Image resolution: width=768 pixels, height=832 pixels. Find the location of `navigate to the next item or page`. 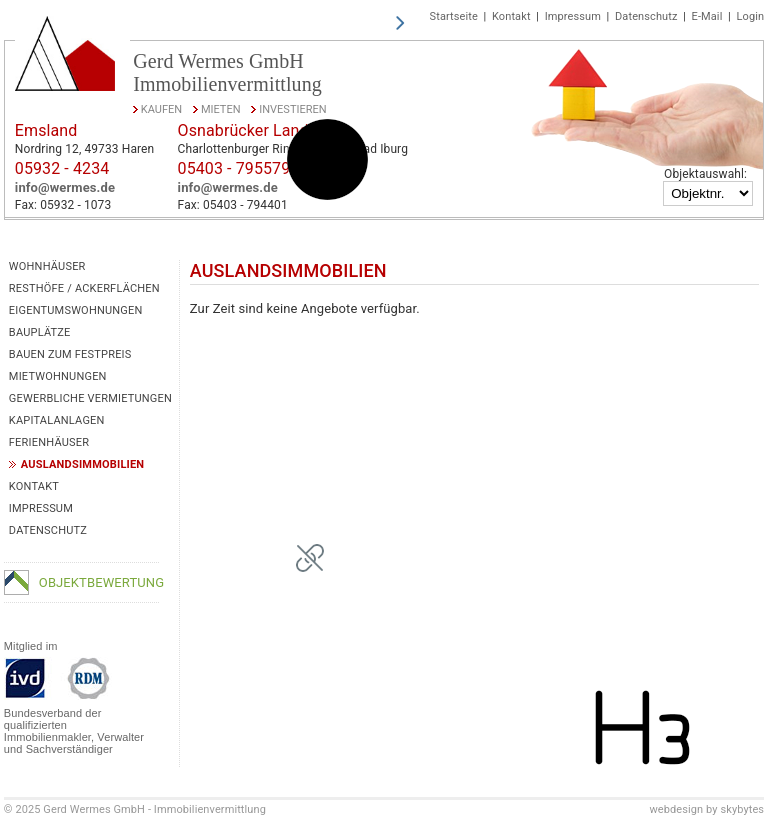

navigate to the next item or page is located at coordinates (399, 23).